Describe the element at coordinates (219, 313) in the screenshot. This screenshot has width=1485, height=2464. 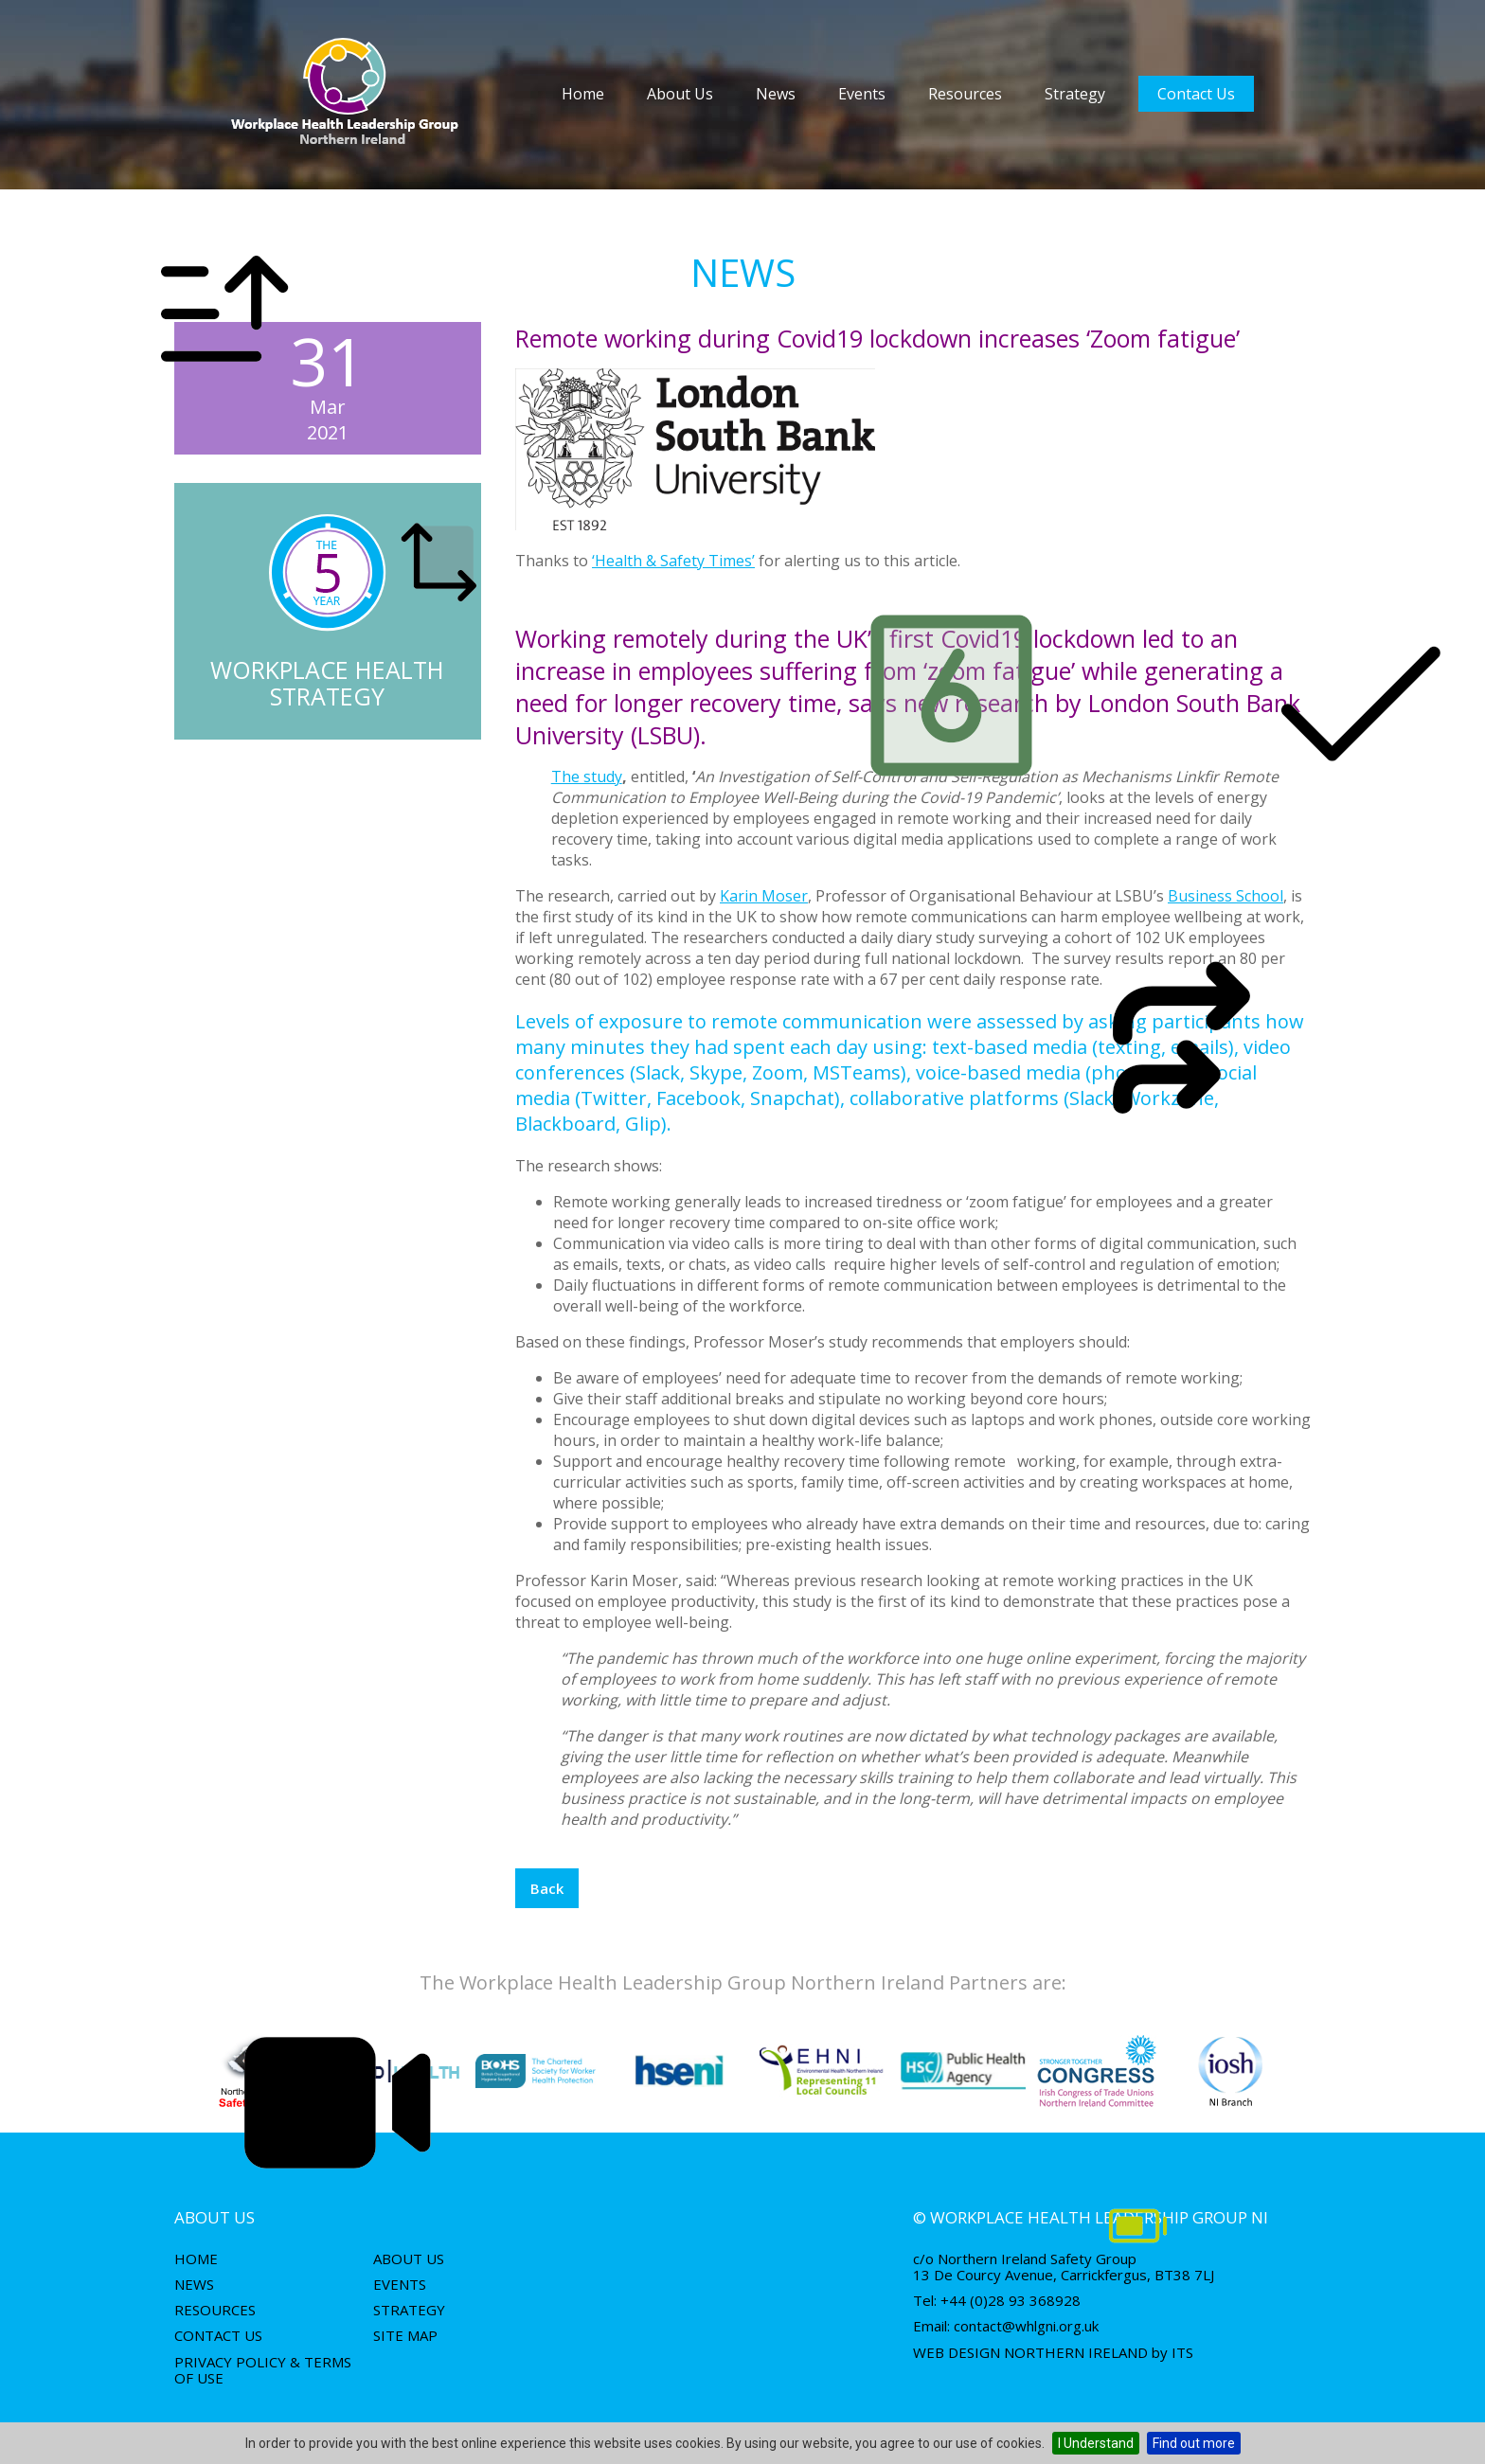
I see `sort items in descending order` at that location.